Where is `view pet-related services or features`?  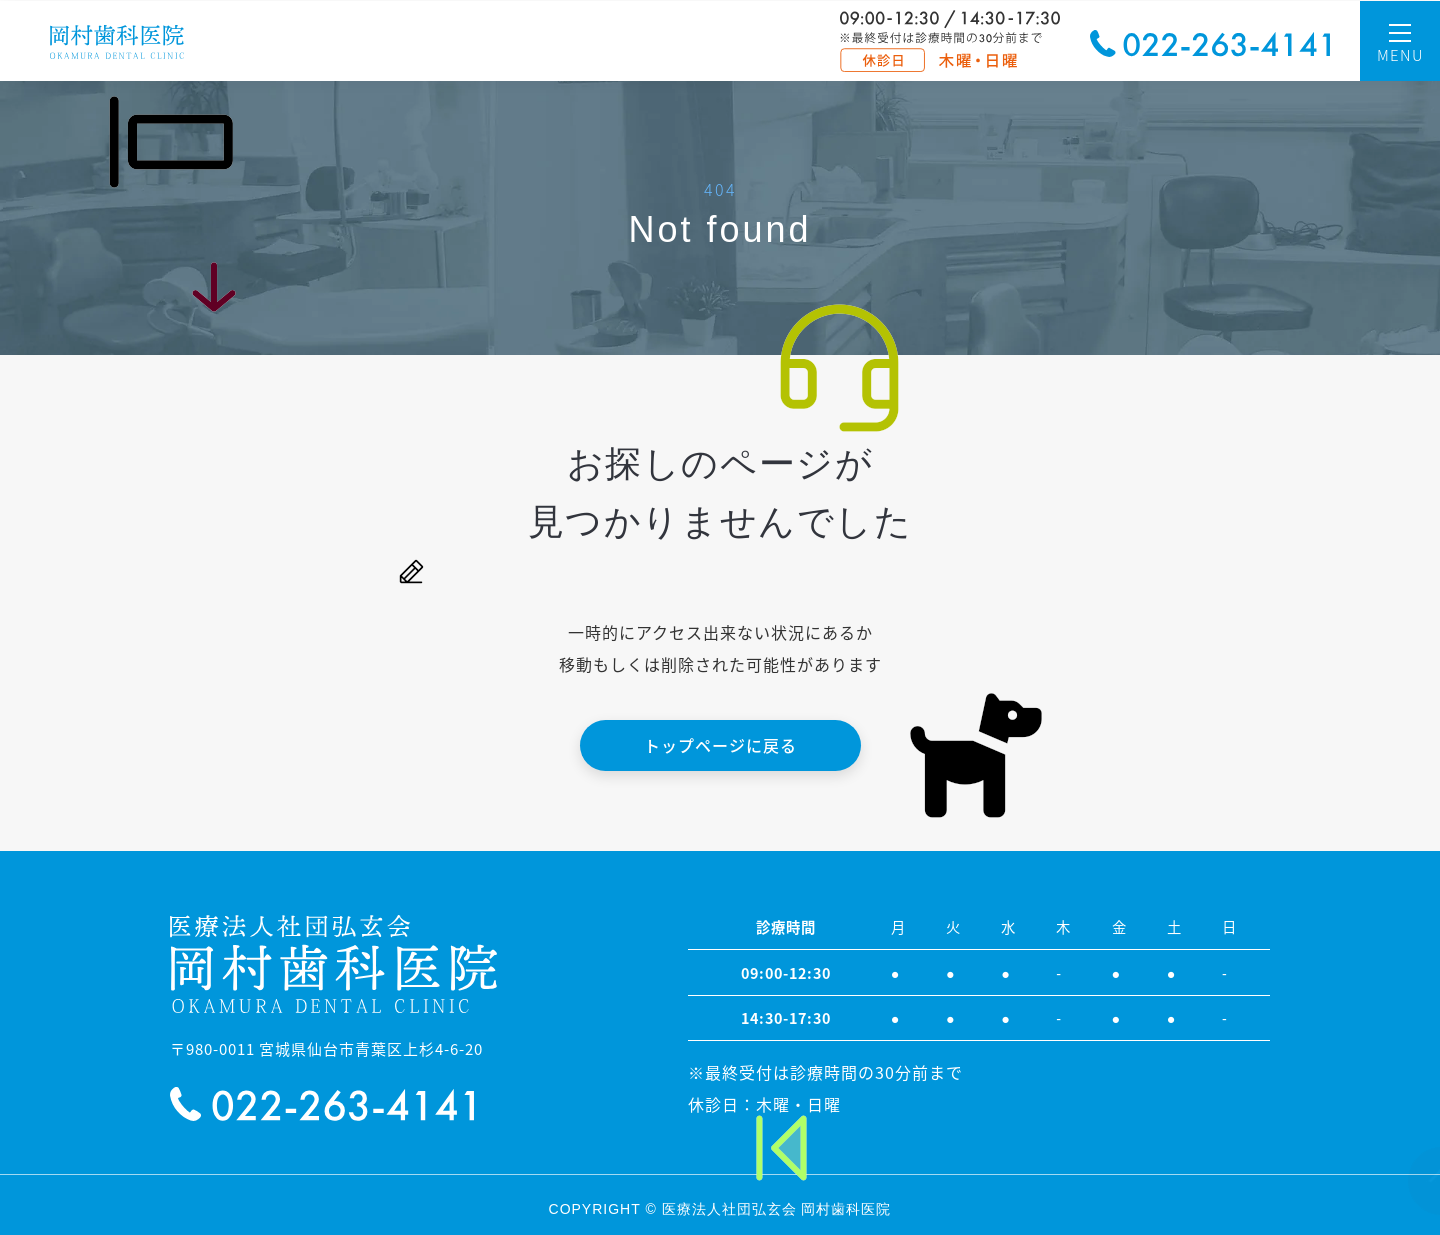 view pet-related services or features is located at coordinates (976, 759).